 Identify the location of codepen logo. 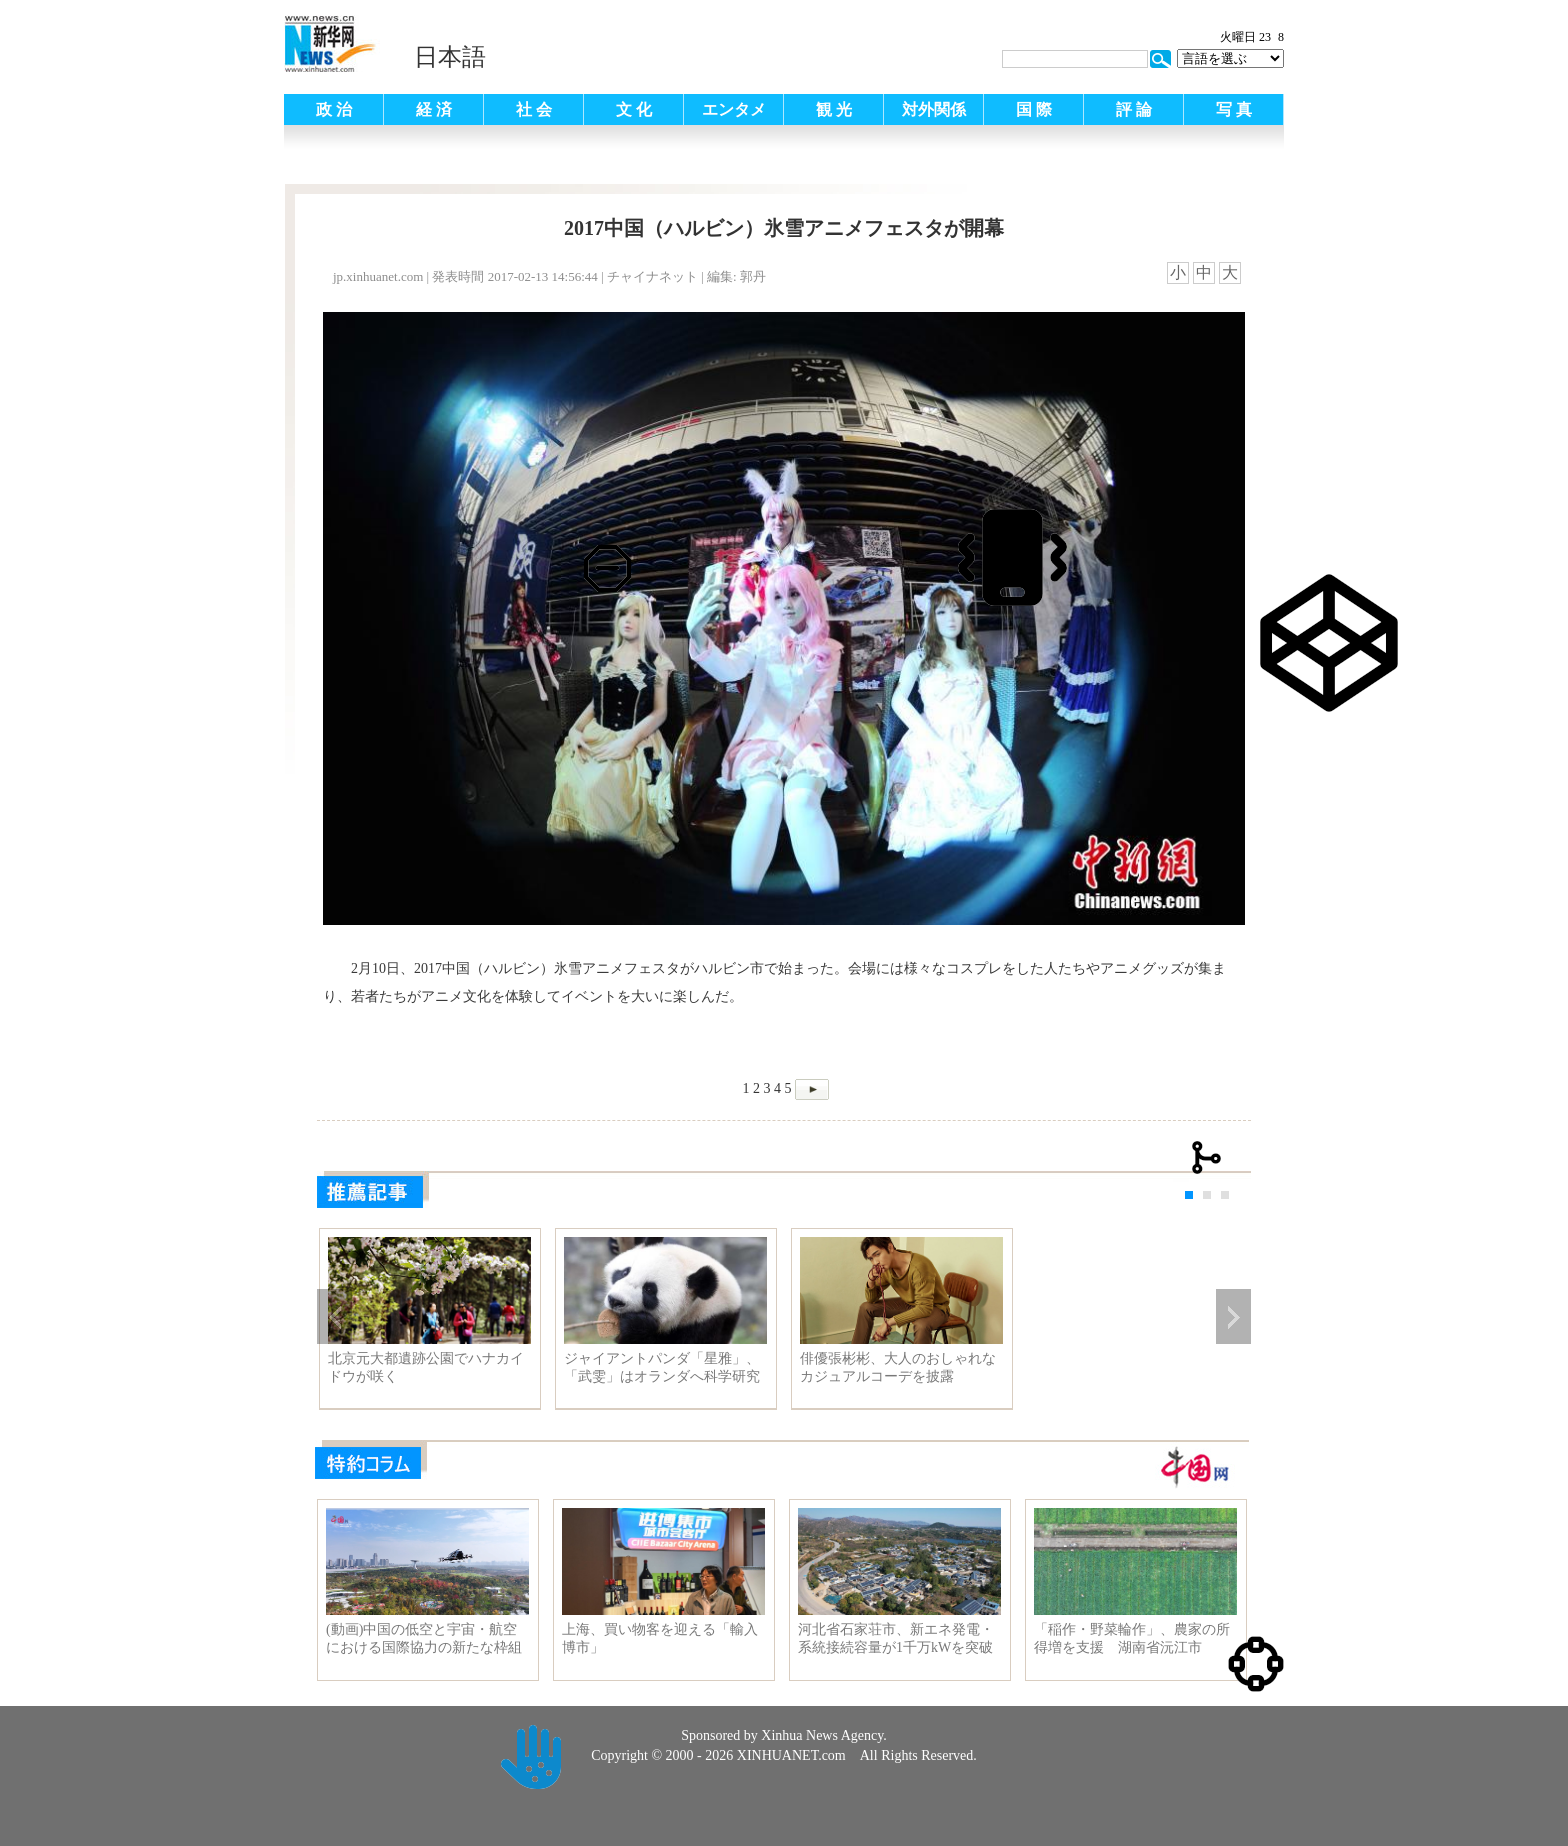
(1329, 643).